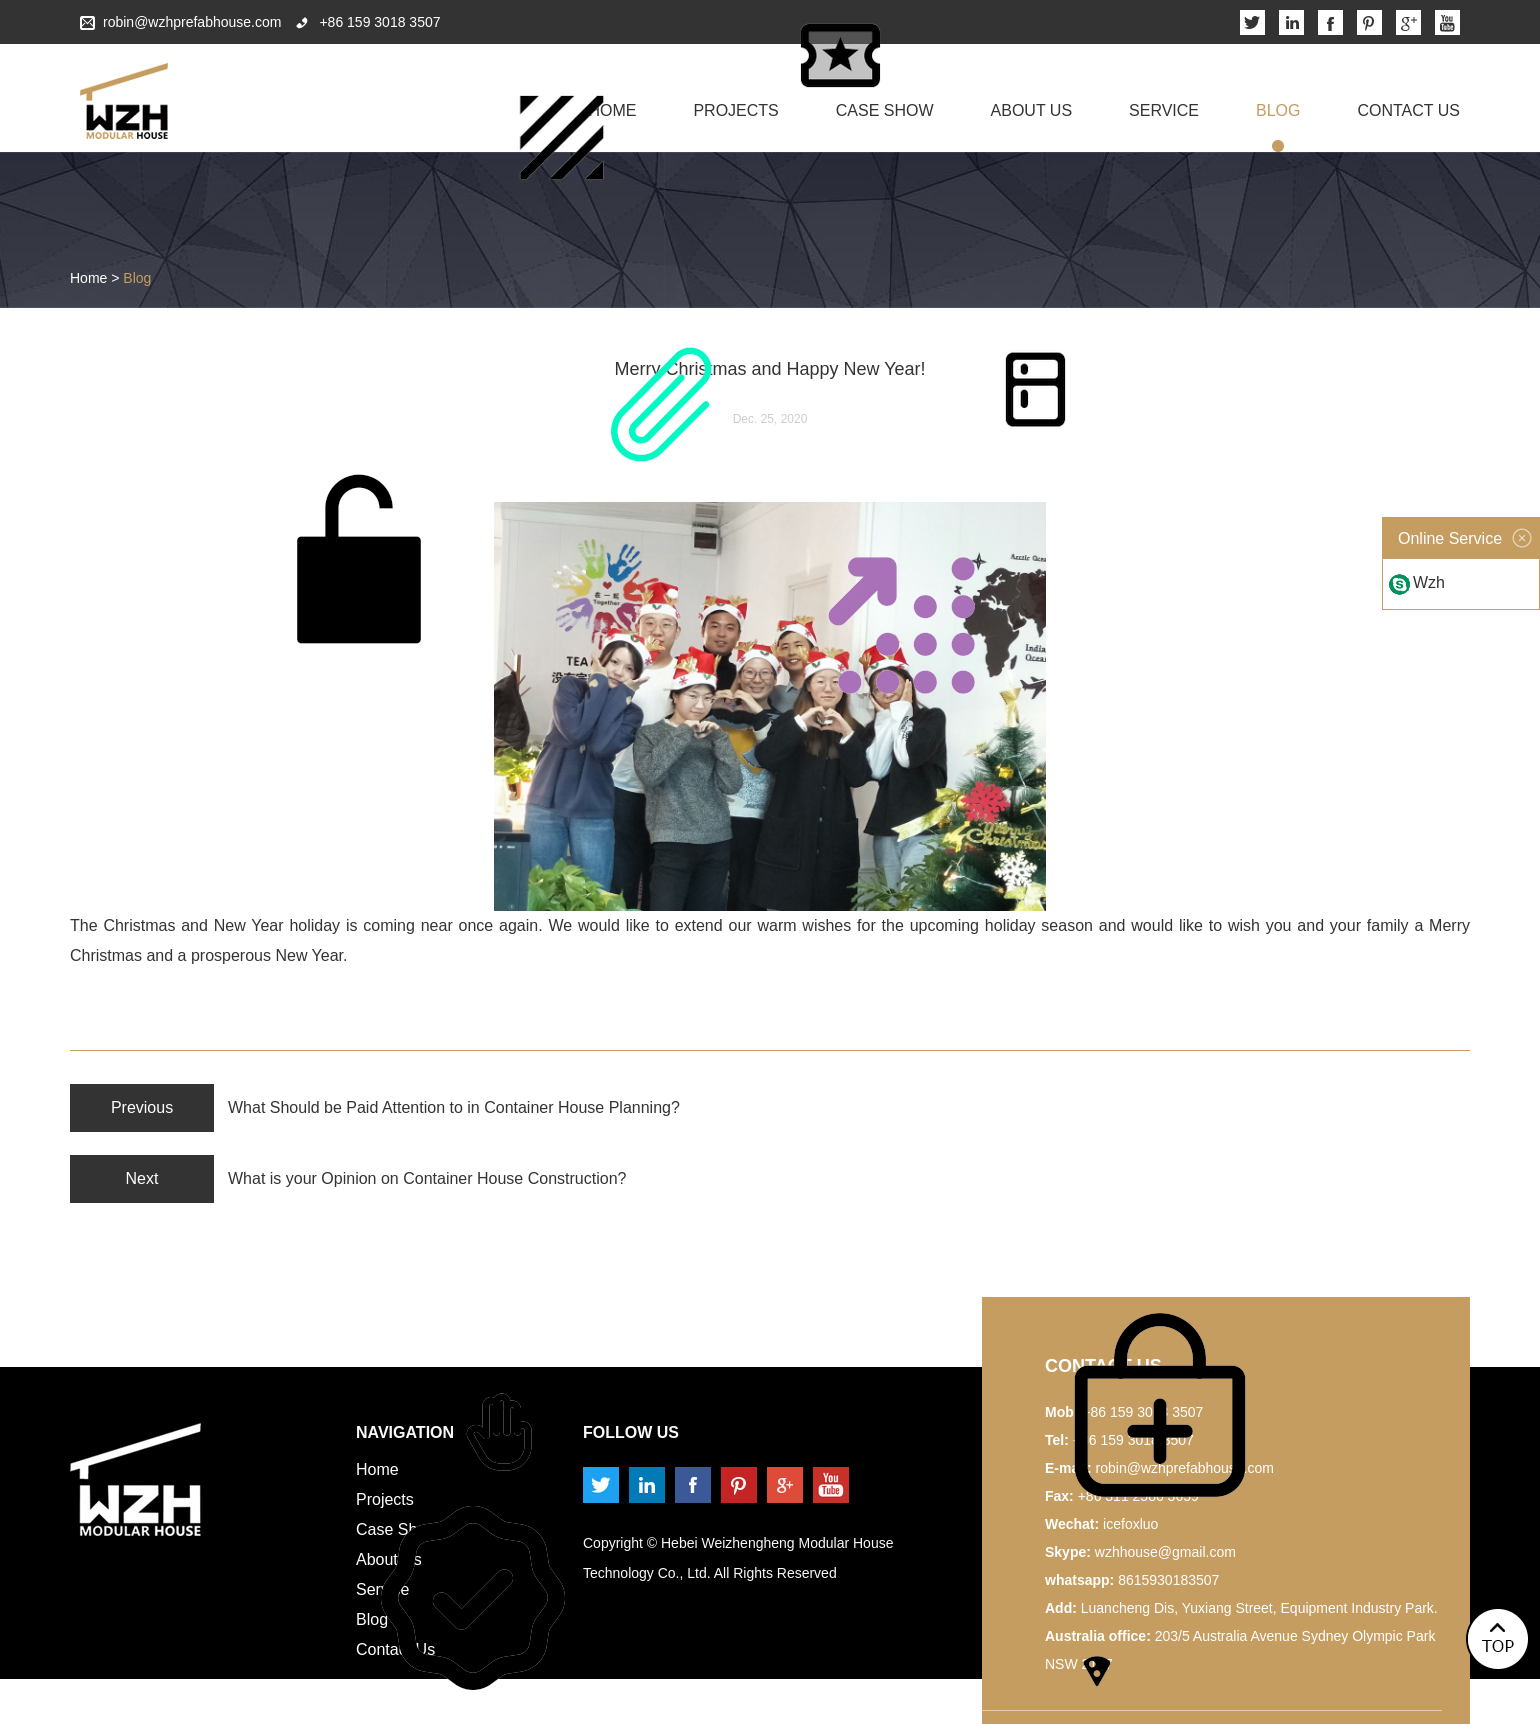 The image size is (1540, 1724). Describe the element at coordinates (500, 1432) in the screenshot. I see `three-finger gesture control` at that location.